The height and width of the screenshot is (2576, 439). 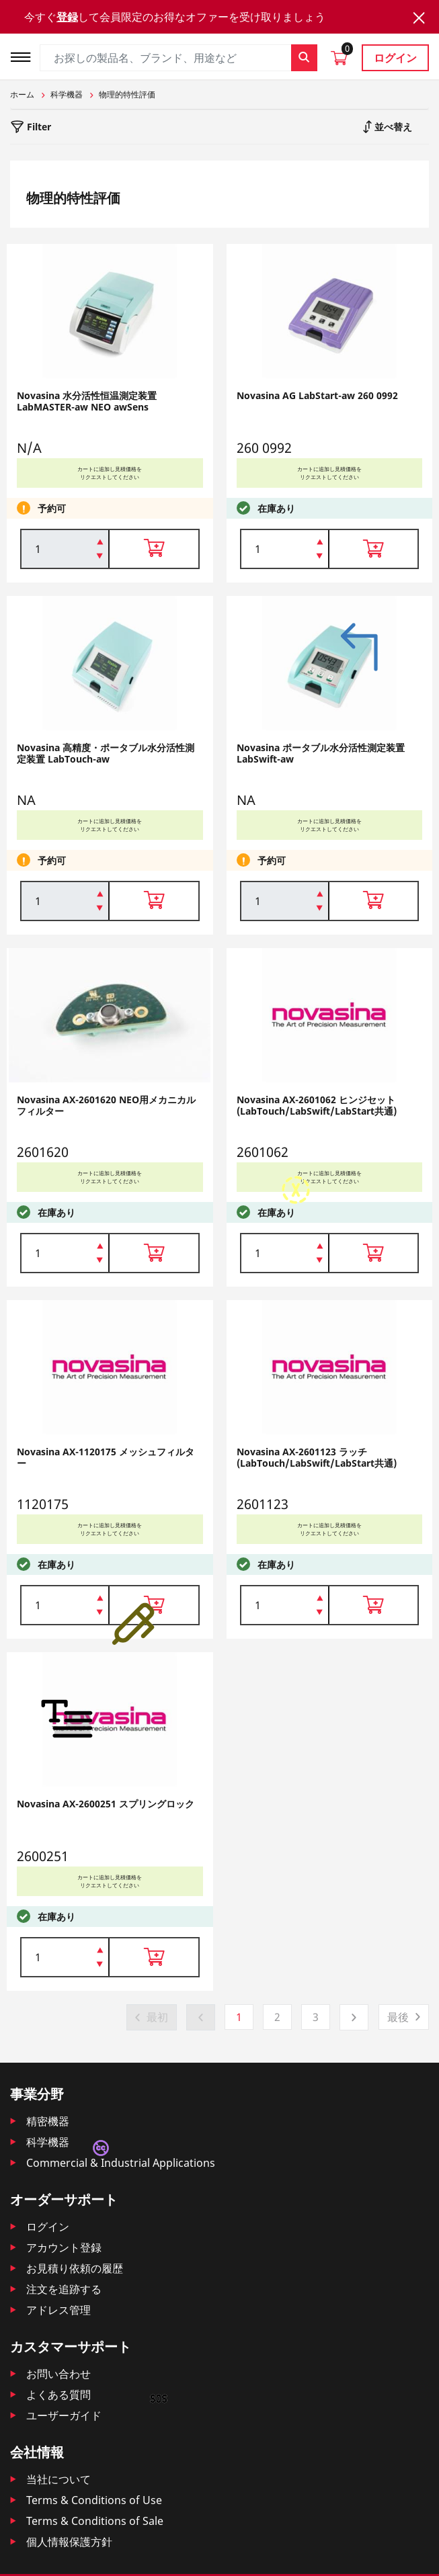 What do you see at coordinates (132, 1625) in the screenshot?
I see `edit or write content` at bounding box center [132, 1625].